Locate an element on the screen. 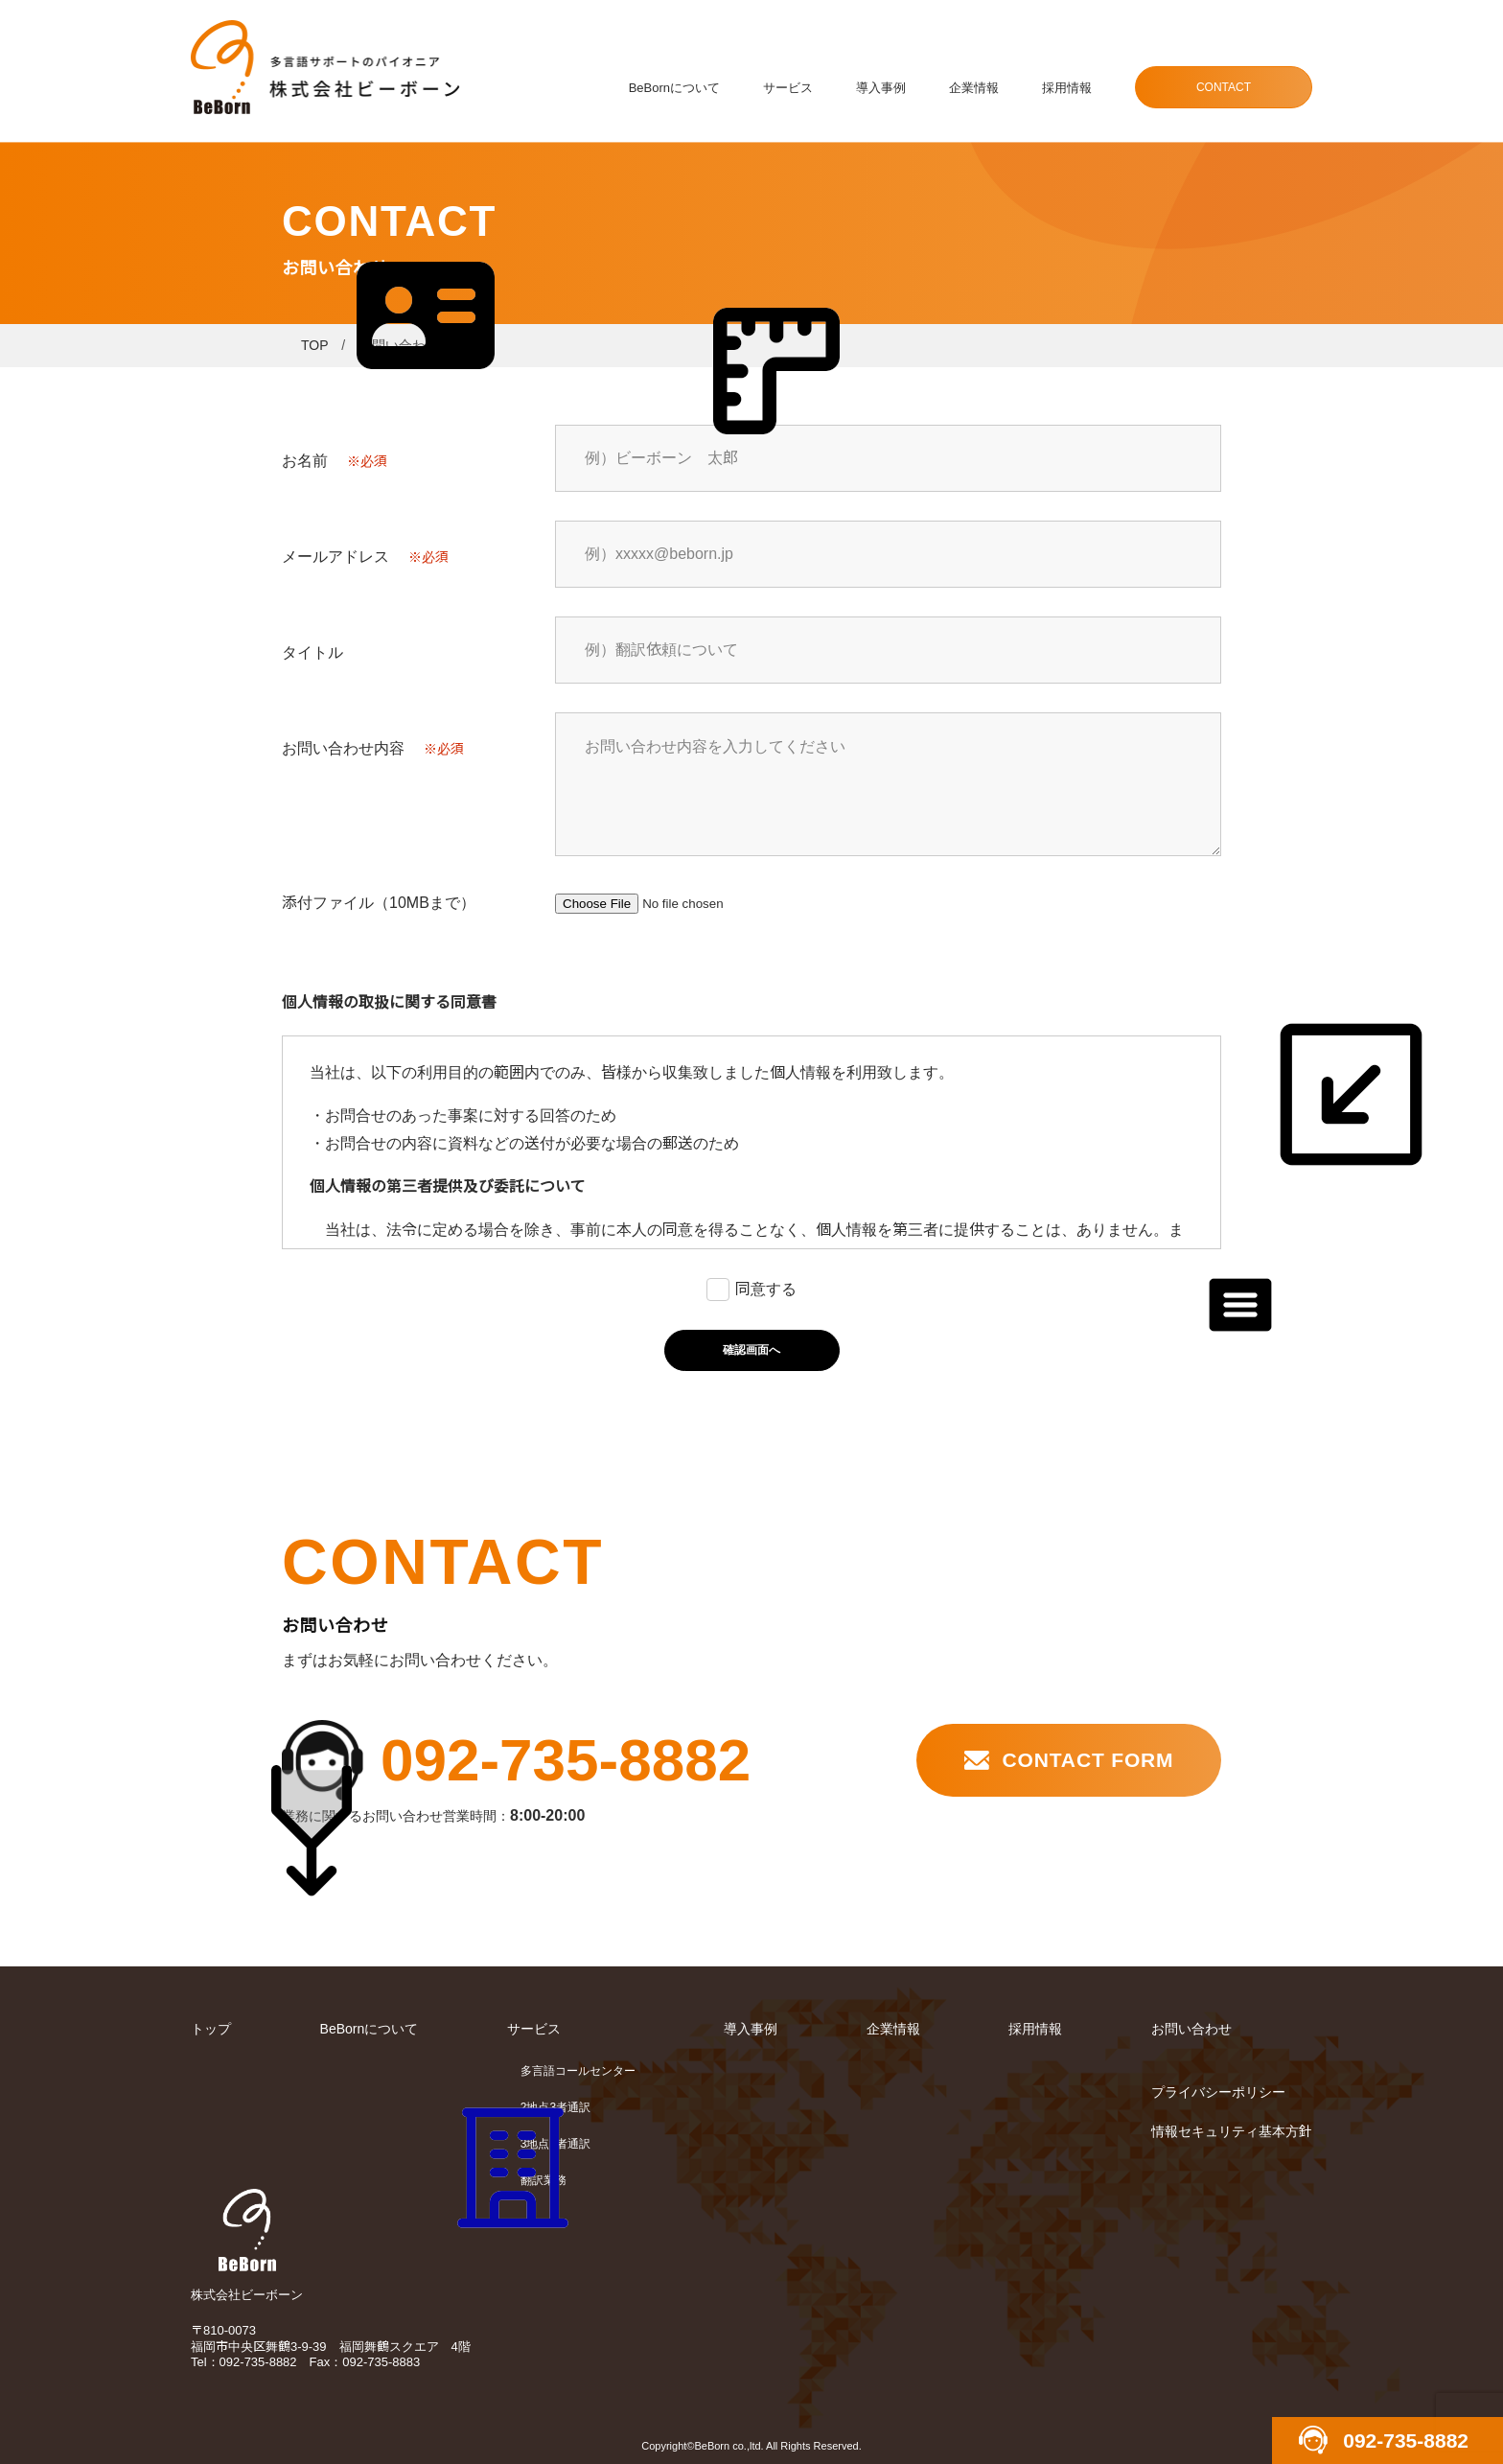 The height and width of the screenshot is (2464, 1503). merge branches or items together is located at coordinates (312, 1825).